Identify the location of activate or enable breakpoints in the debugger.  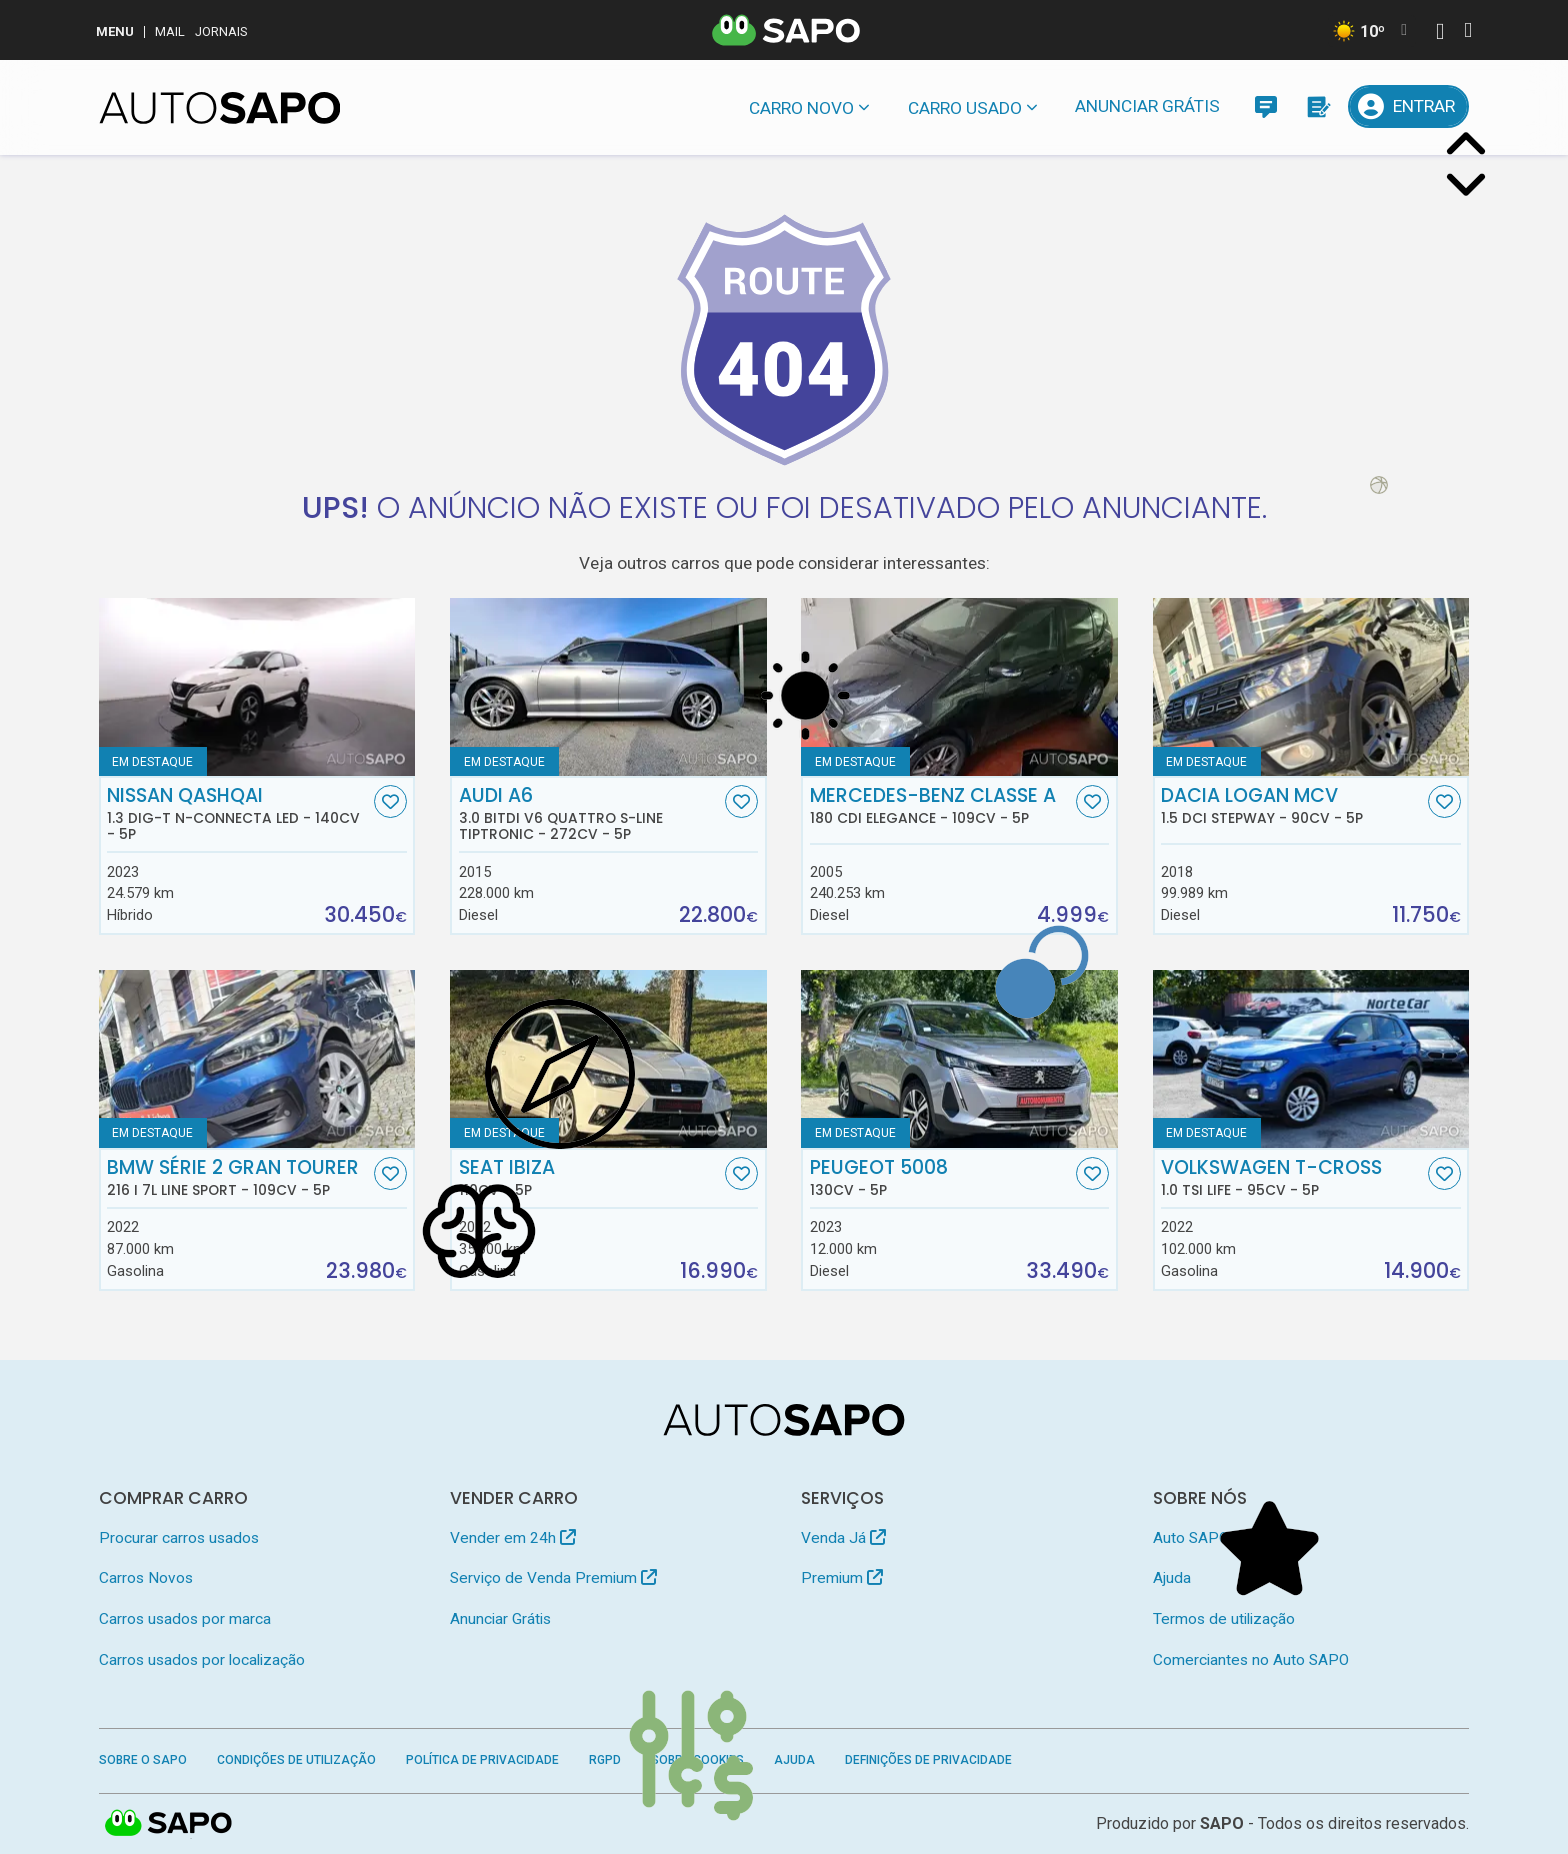
(1042, 972).